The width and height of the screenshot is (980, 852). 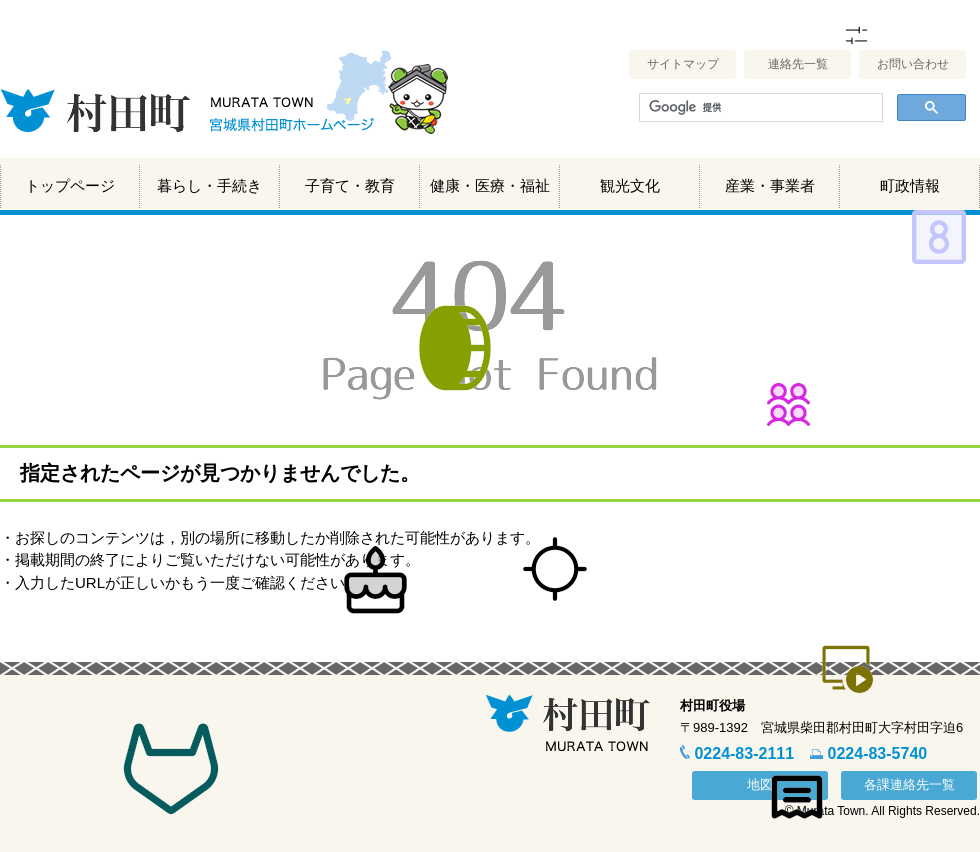 I want to click on indicates a virtual machine is currently running, so click(x=846, y=666).